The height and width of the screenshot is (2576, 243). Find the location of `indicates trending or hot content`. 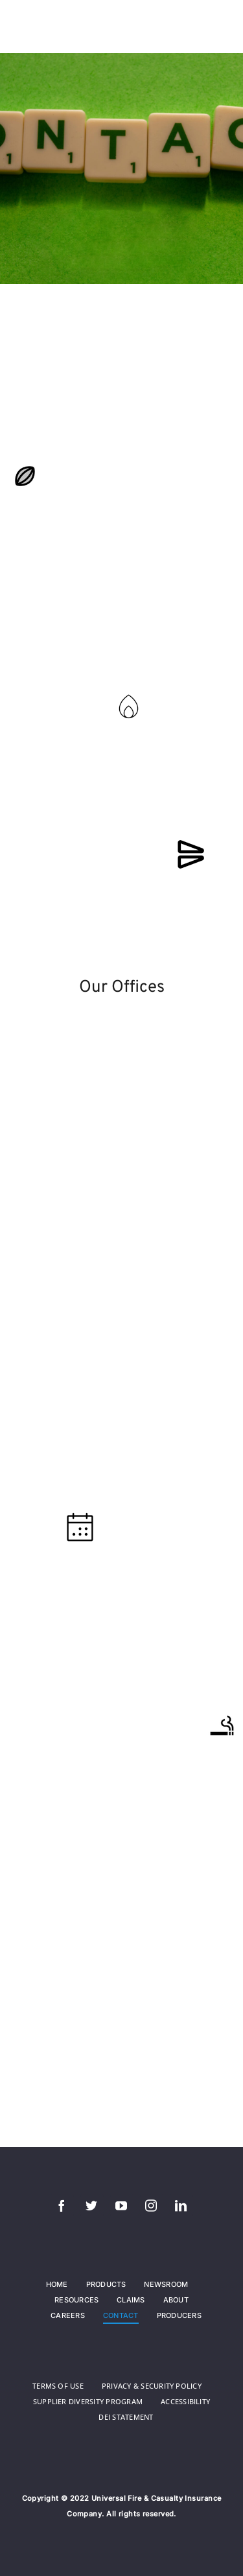

indicates trending or hot content is located at coordinates (128, 707).